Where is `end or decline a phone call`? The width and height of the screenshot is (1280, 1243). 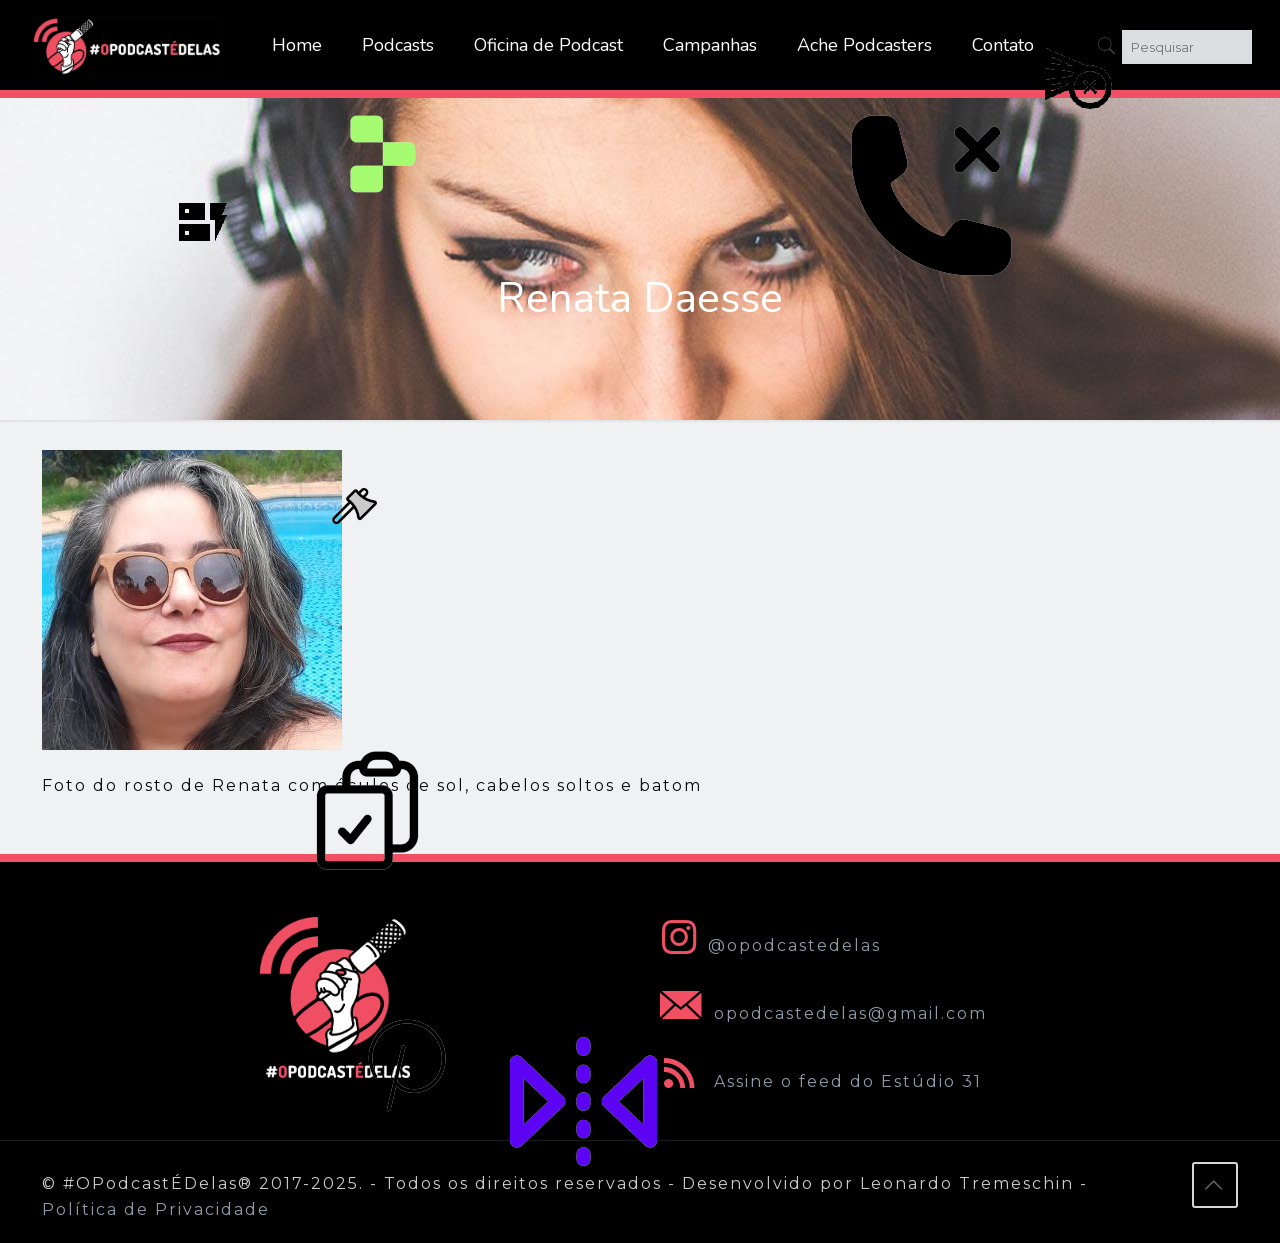 end or decline a phone call is located at coordinates (931, 195).